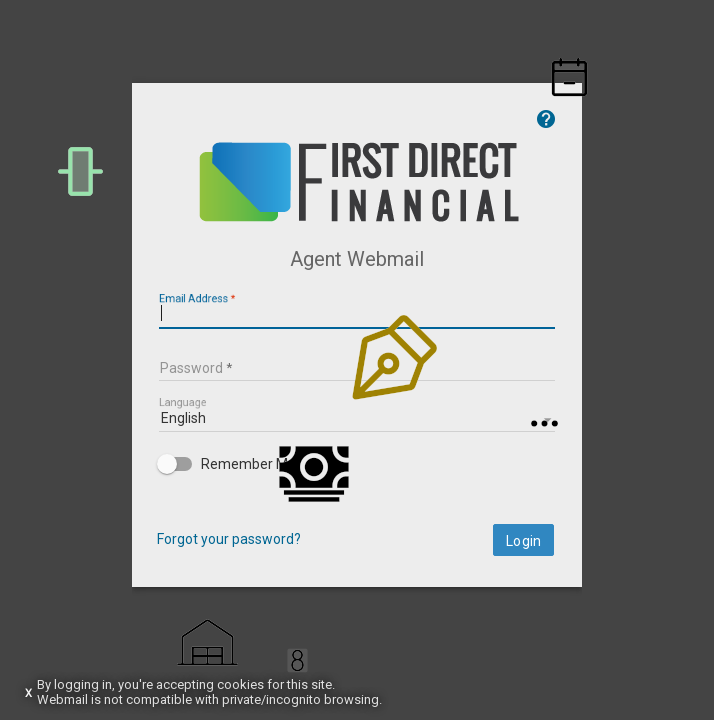 This screenshot has width=714, height=720. What do you see at coordinates (297, 660) in the screenshot?
I see `indicates the number eight in a sequence or list` at bounding box center [297, 660].